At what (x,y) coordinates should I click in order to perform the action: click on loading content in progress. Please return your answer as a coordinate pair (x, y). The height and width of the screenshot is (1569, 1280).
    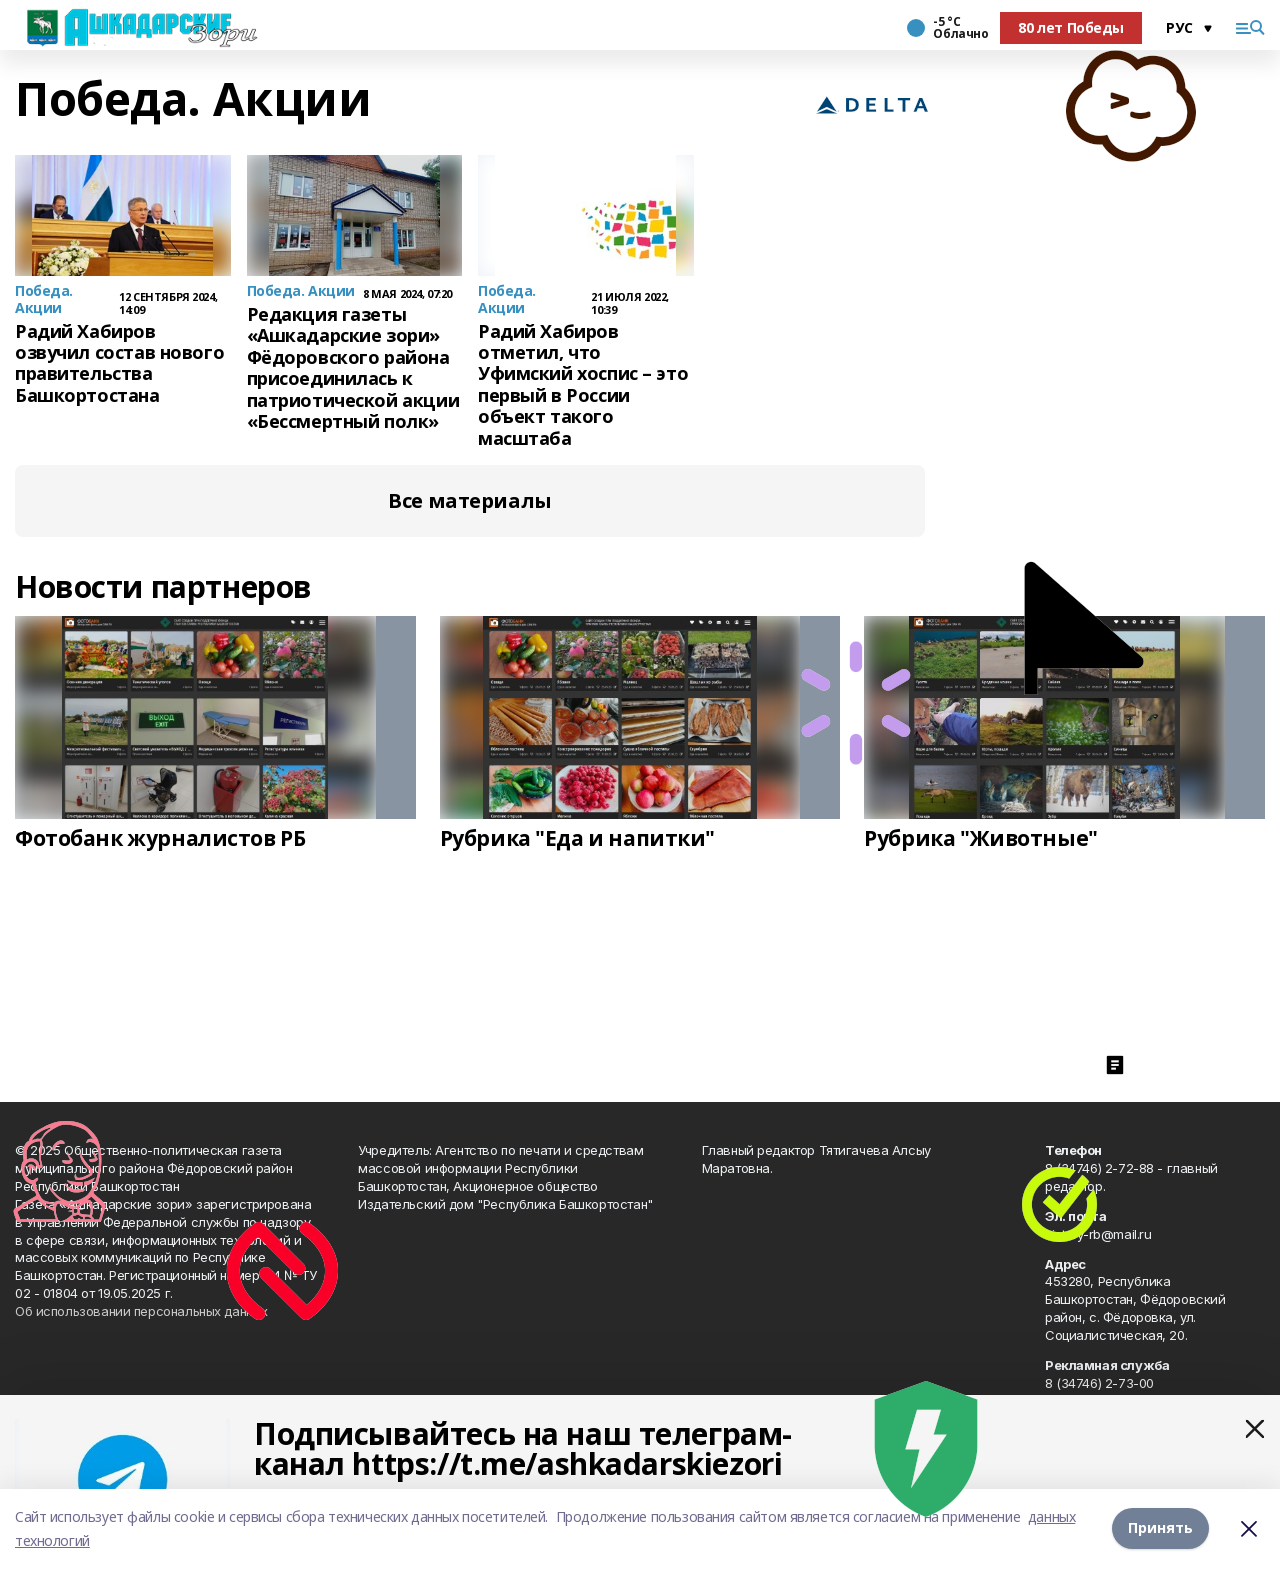
    Looking at the image, I should click on (856, 703).